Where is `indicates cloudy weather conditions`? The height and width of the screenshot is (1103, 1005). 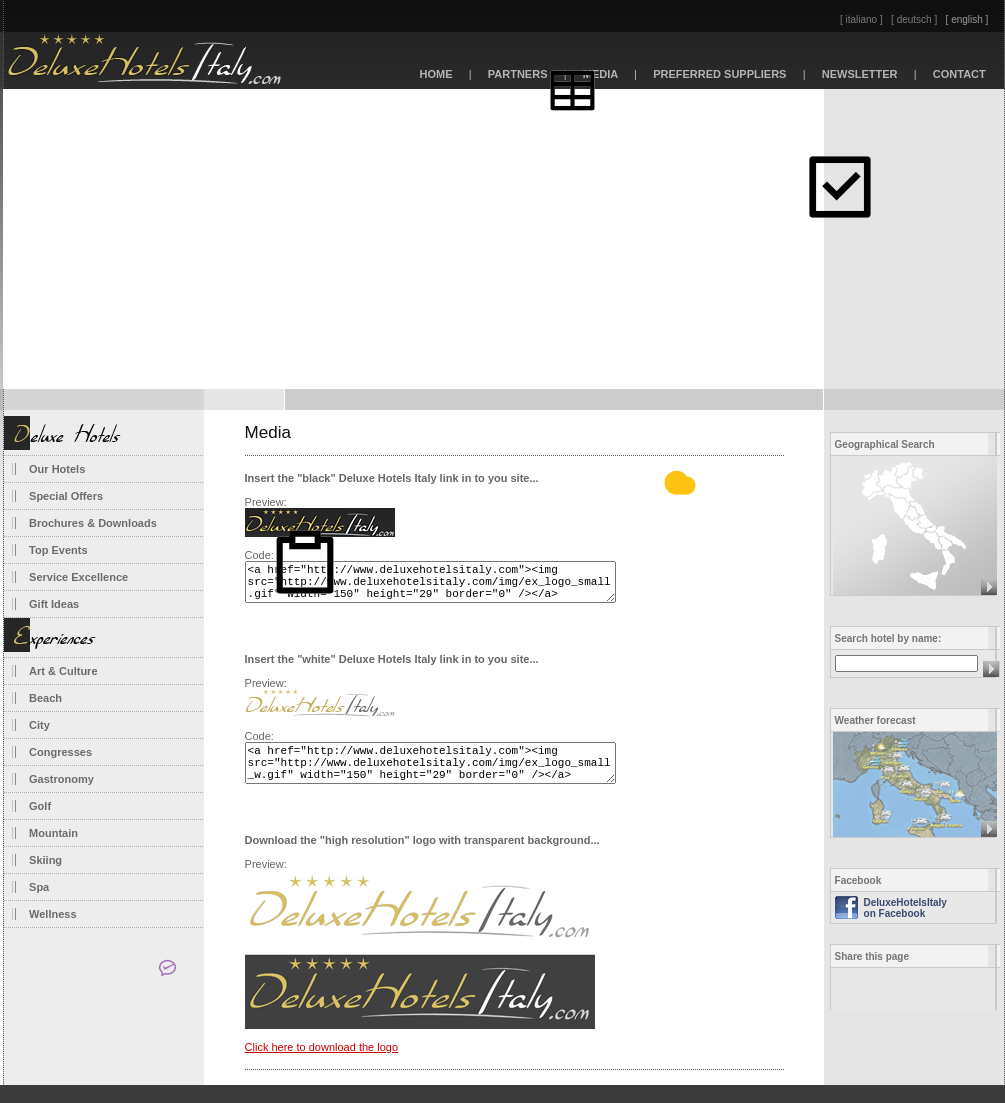 indicates cloudy weather conditions is located at coordinates (680, 482).